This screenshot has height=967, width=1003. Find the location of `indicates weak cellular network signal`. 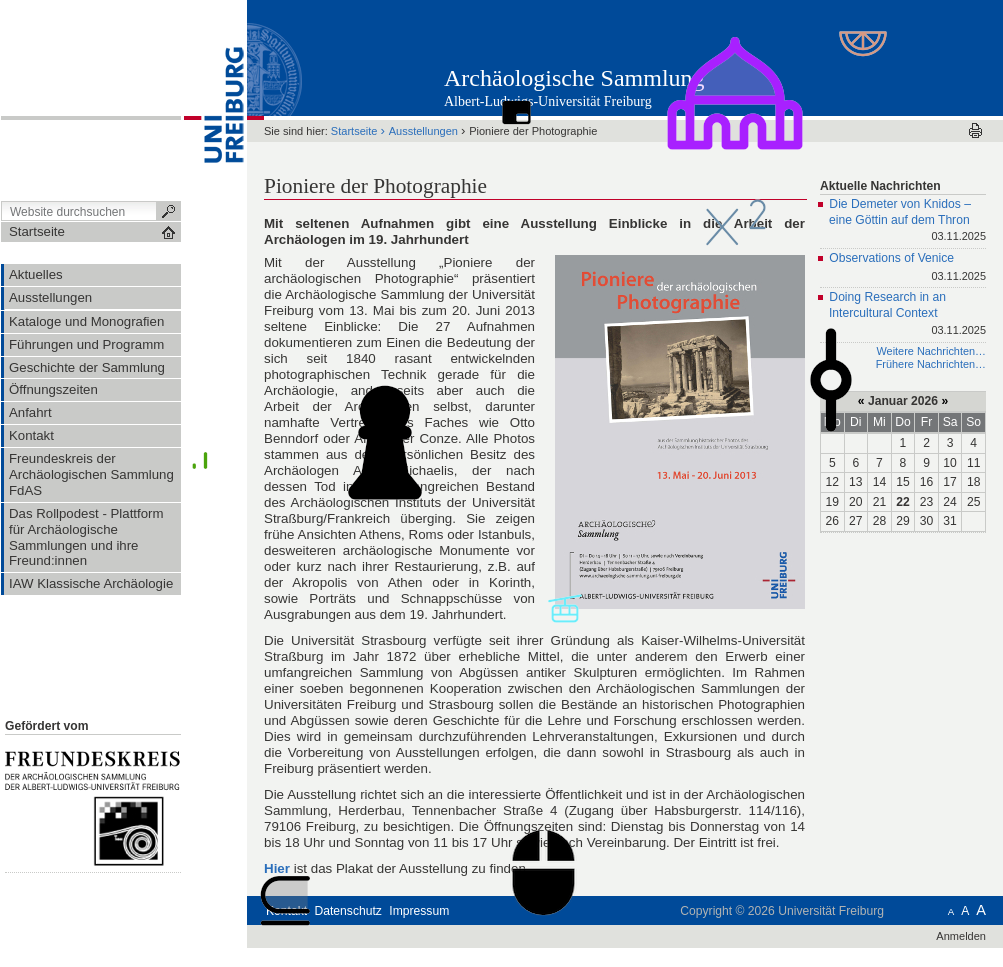

indicates weak cellular network signal is located at coordinates (219, 447).